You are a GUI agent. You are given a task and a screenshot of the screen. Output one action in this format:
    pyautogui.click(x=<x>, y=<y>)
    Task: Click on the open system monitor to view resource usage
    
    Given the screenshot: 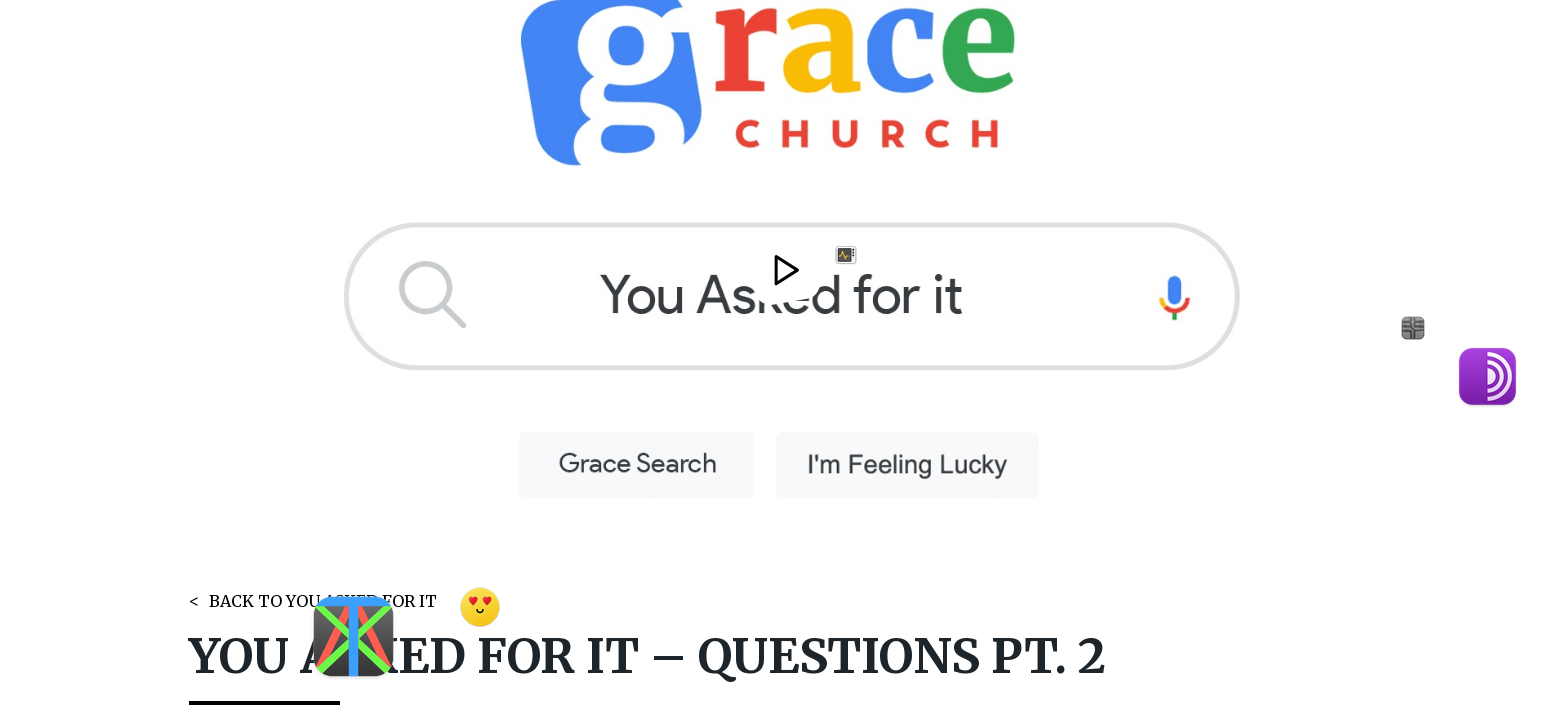 What is the action you would take?
    pyautogui.click(x=846, y=255)
    